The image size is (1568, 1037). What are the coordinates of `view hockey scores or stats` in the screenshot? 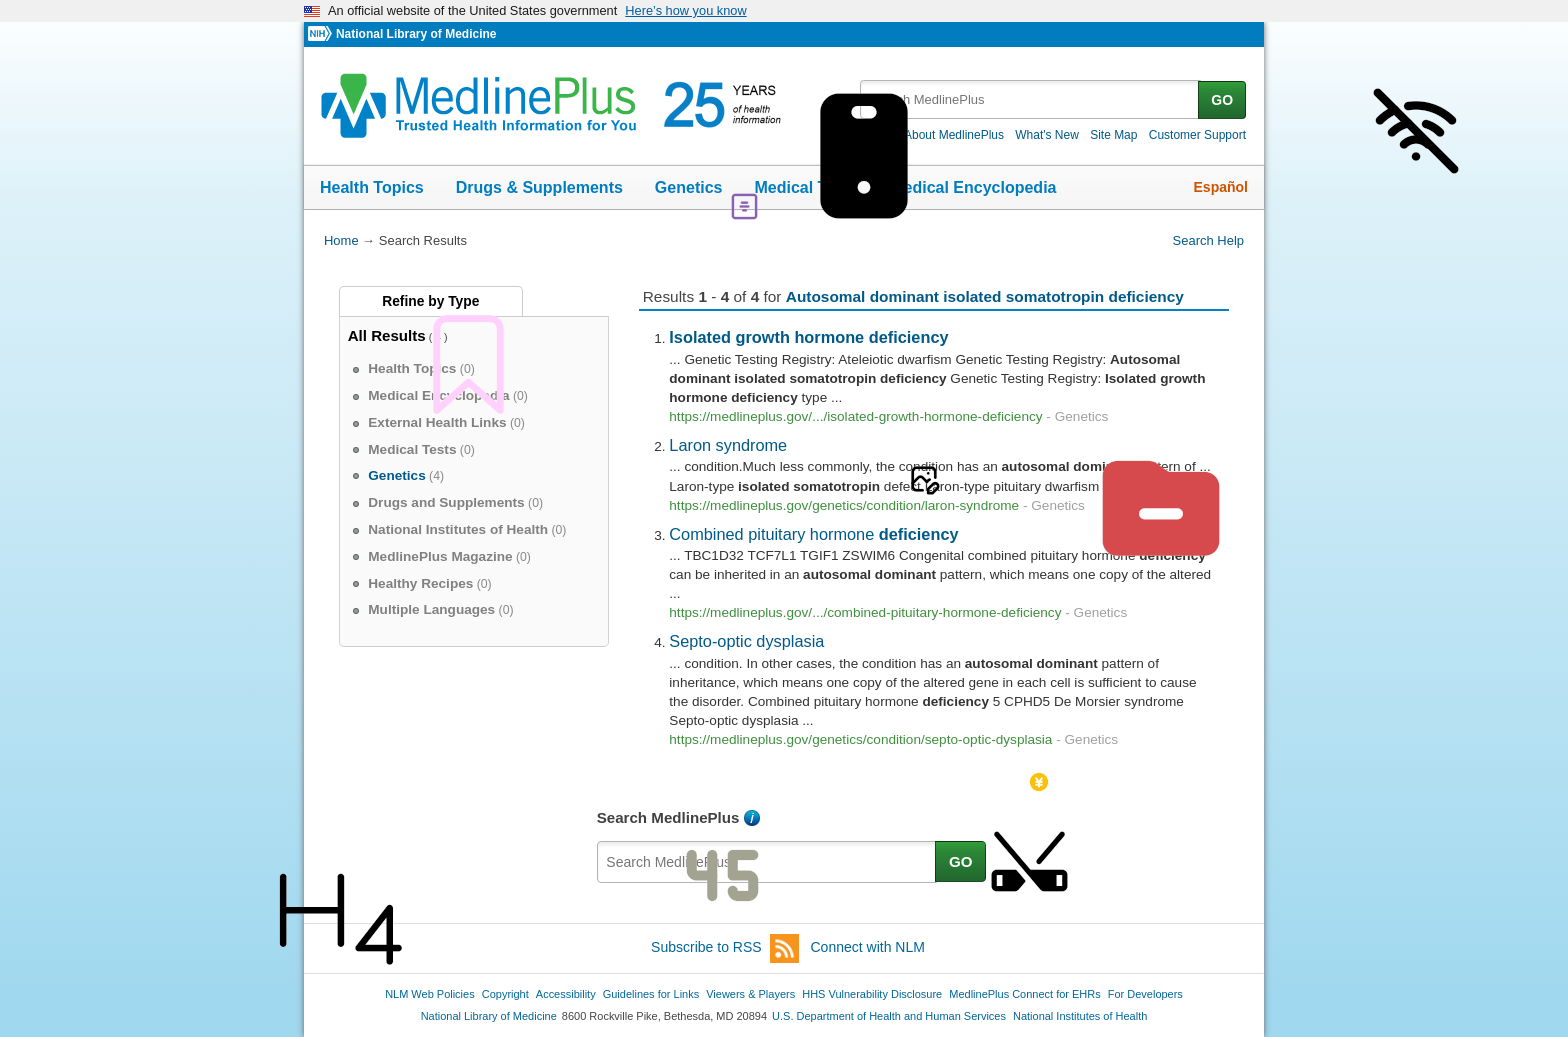 It's located at (1029, 861).